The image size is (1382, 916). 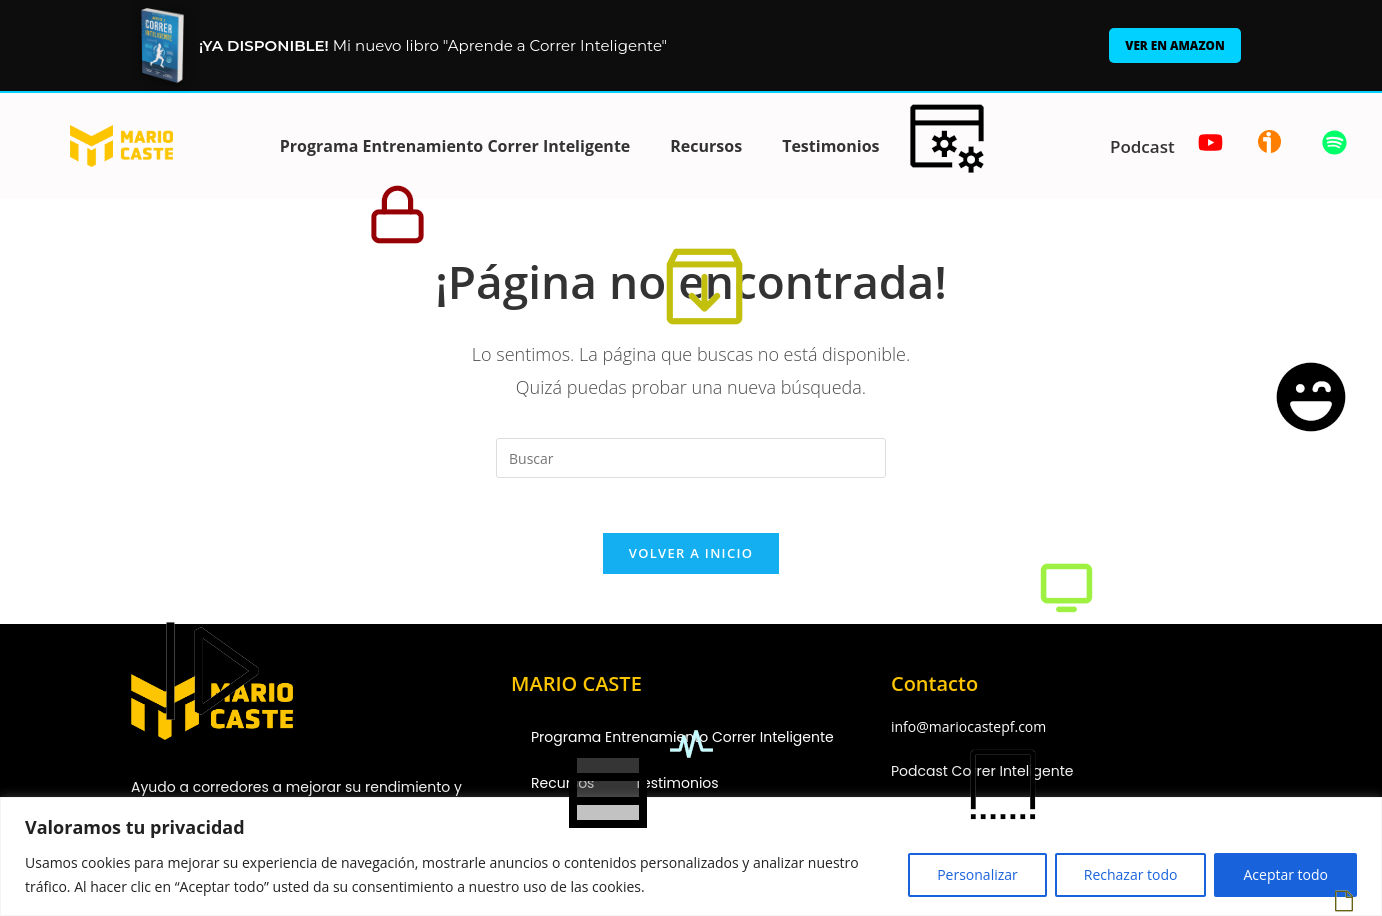 What do you see at coordinates (1000, 784) in the screenshot?
I see `insert a code snippet` at bounding box center [1000, 784].